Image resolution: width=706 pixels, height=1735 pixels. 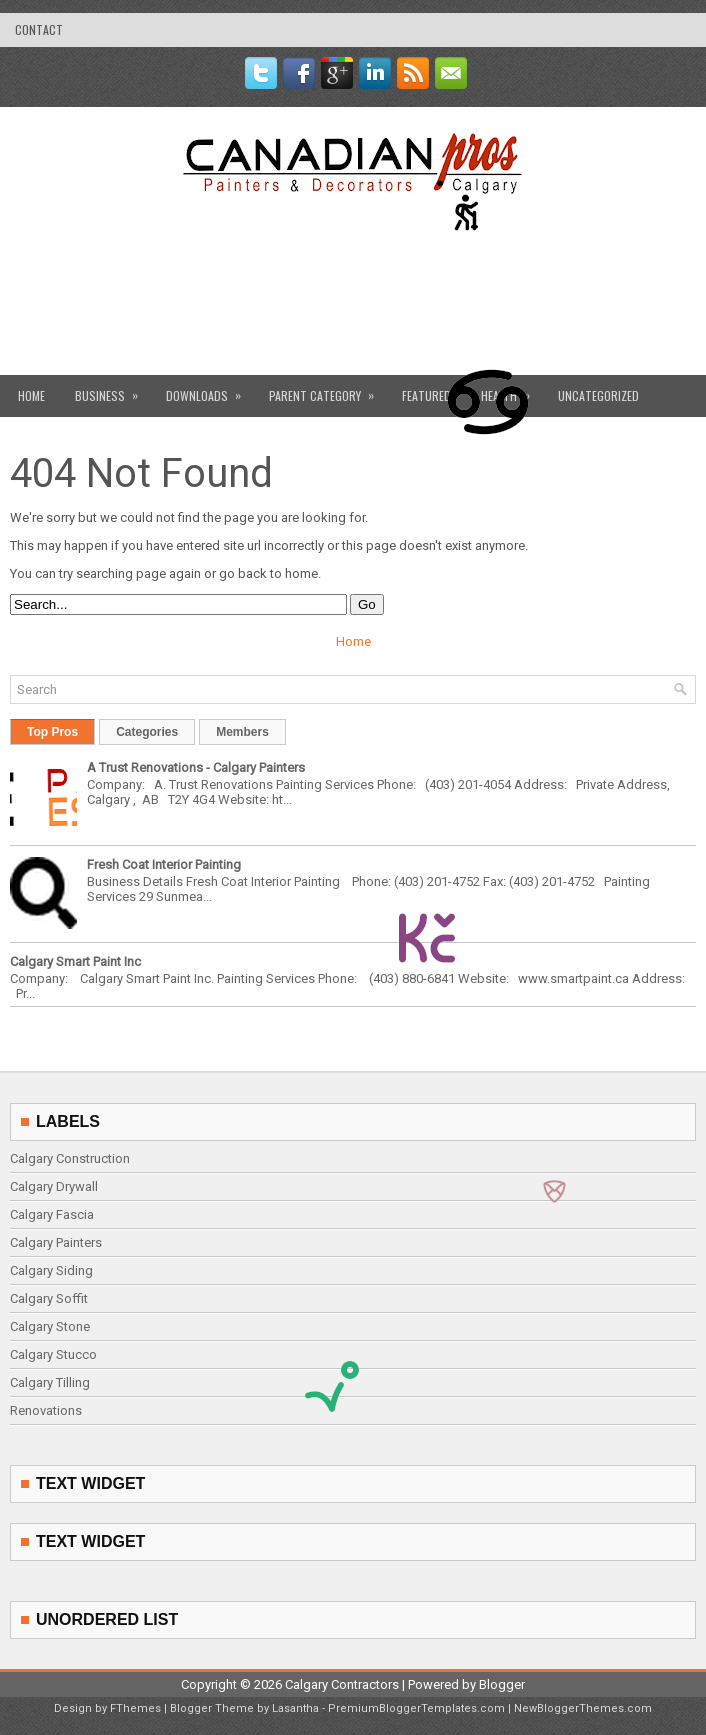 I want to click on bounce or redirect content to the right, so click(x=332, y=1385).